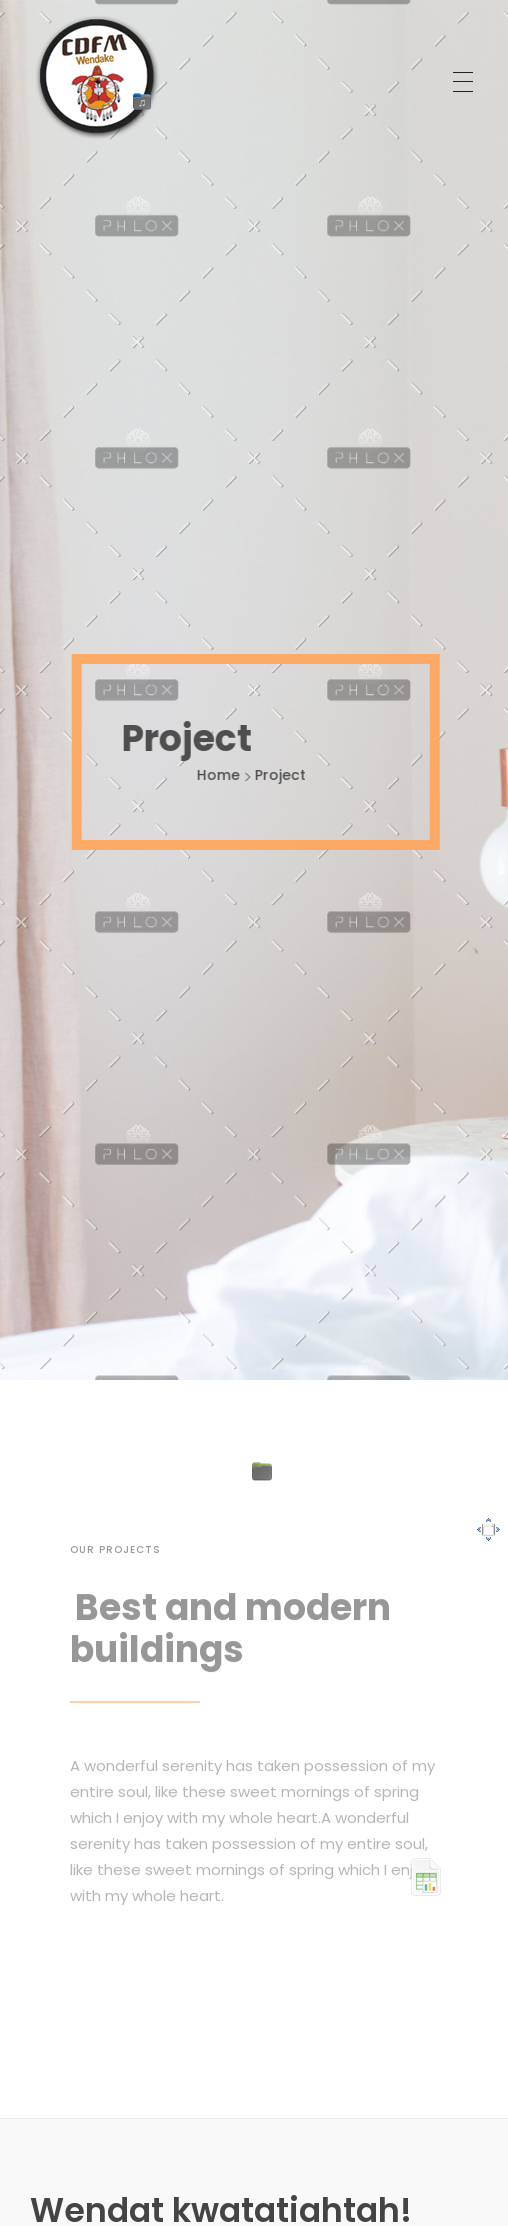  What do you see at coordinates (426, 1877) in the screenshot?
I see `open a spreadsheet file` at bounding box center [426, 1877].